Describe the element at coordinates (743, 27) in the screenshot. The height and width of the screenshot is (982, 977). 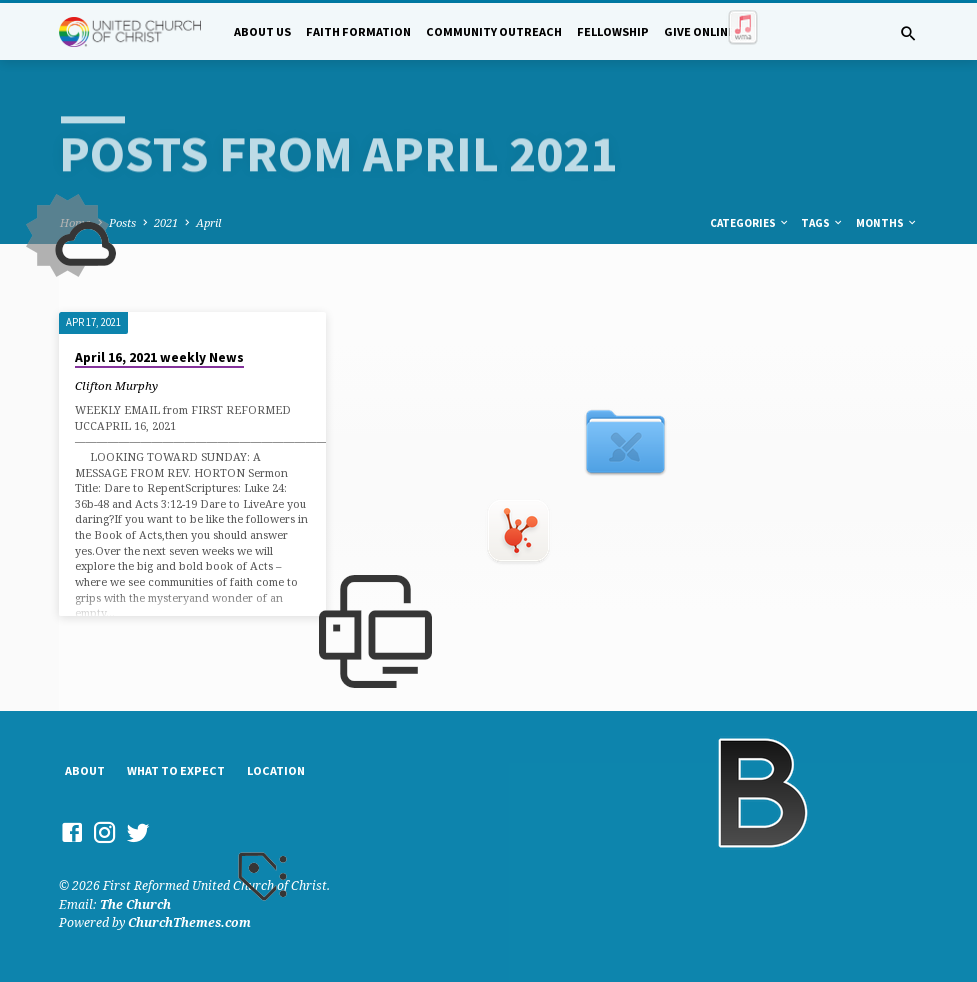
I see `a windows media audio (.wma) file` at that location.